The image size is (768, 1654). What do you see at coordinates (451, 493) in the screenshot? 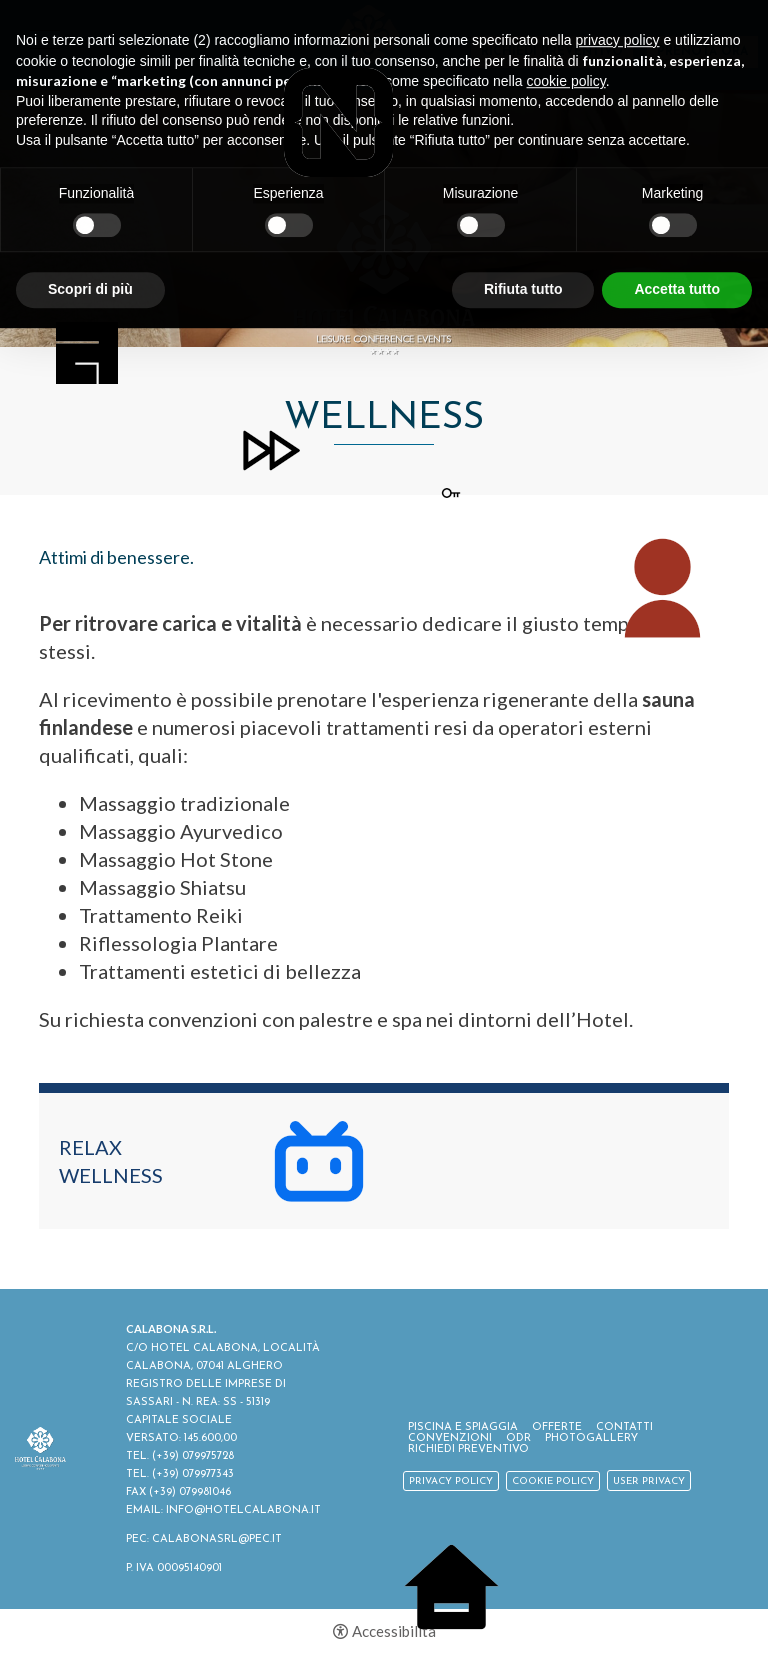
I see `access security or encryption settings` at bounding box center [451, 493].